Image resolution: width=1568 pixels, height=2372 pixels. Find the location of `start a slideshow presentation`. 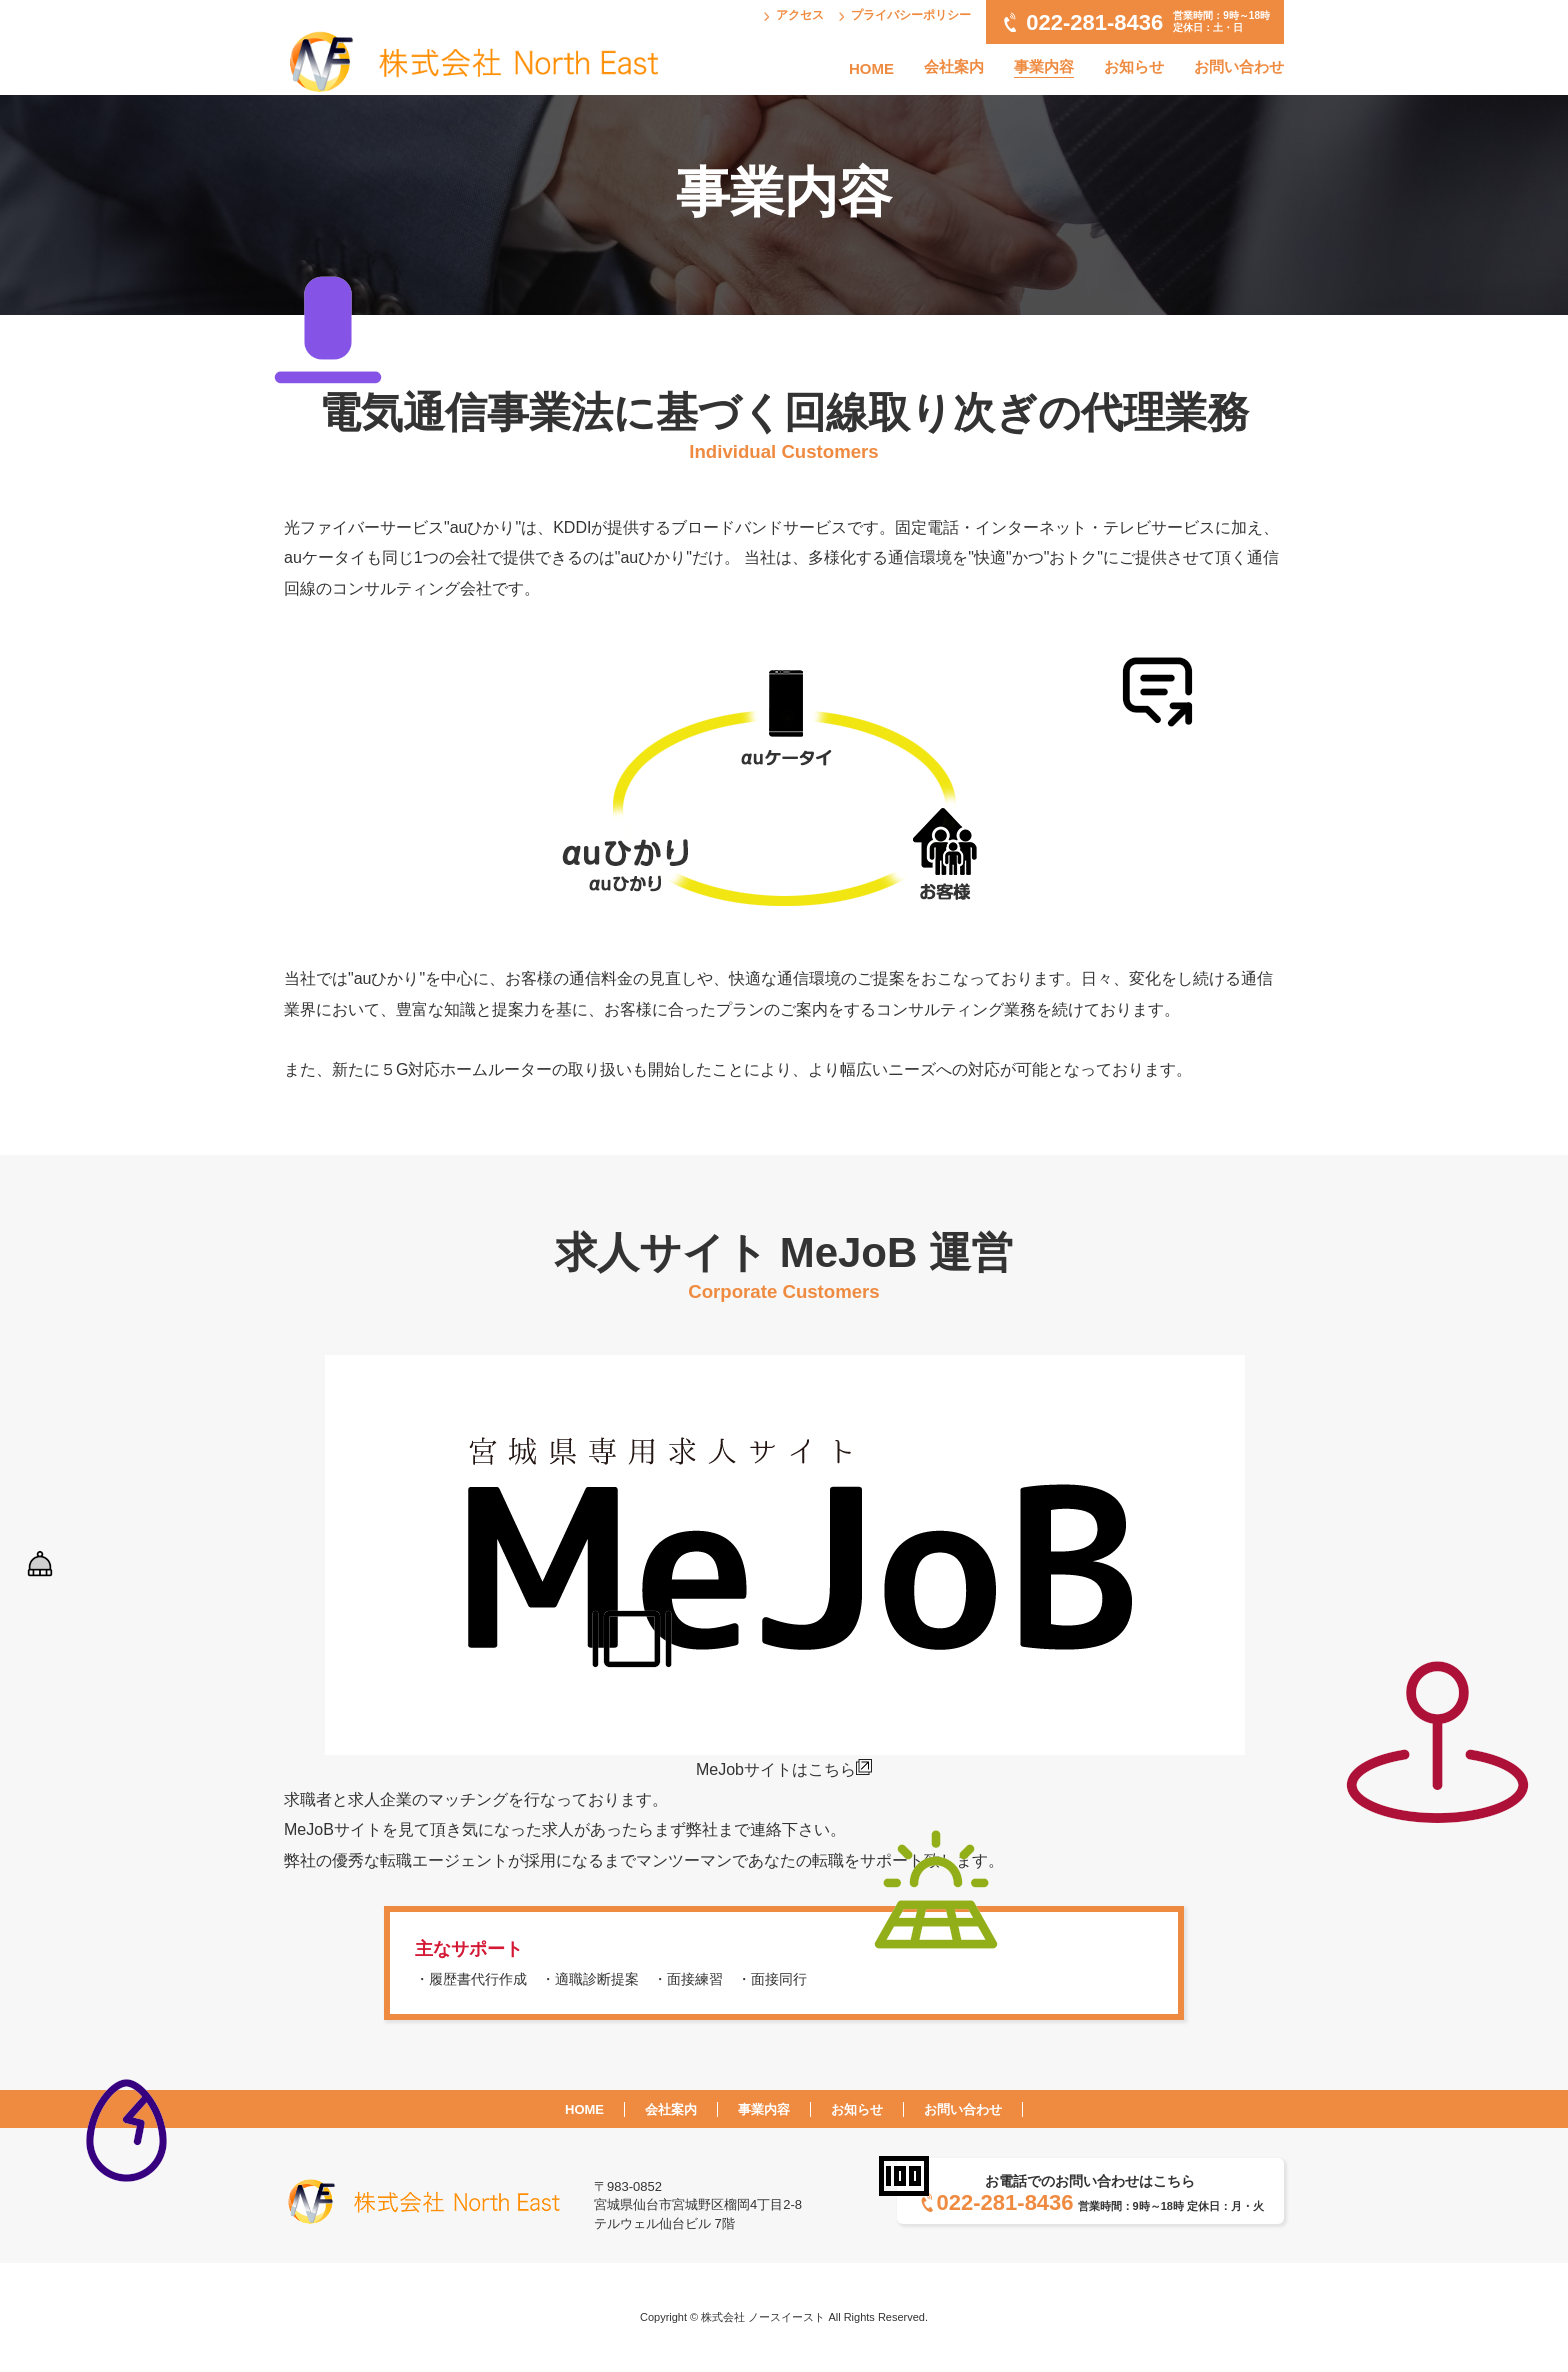

start a slideshow presentation is located at coordinates (632, 1639).